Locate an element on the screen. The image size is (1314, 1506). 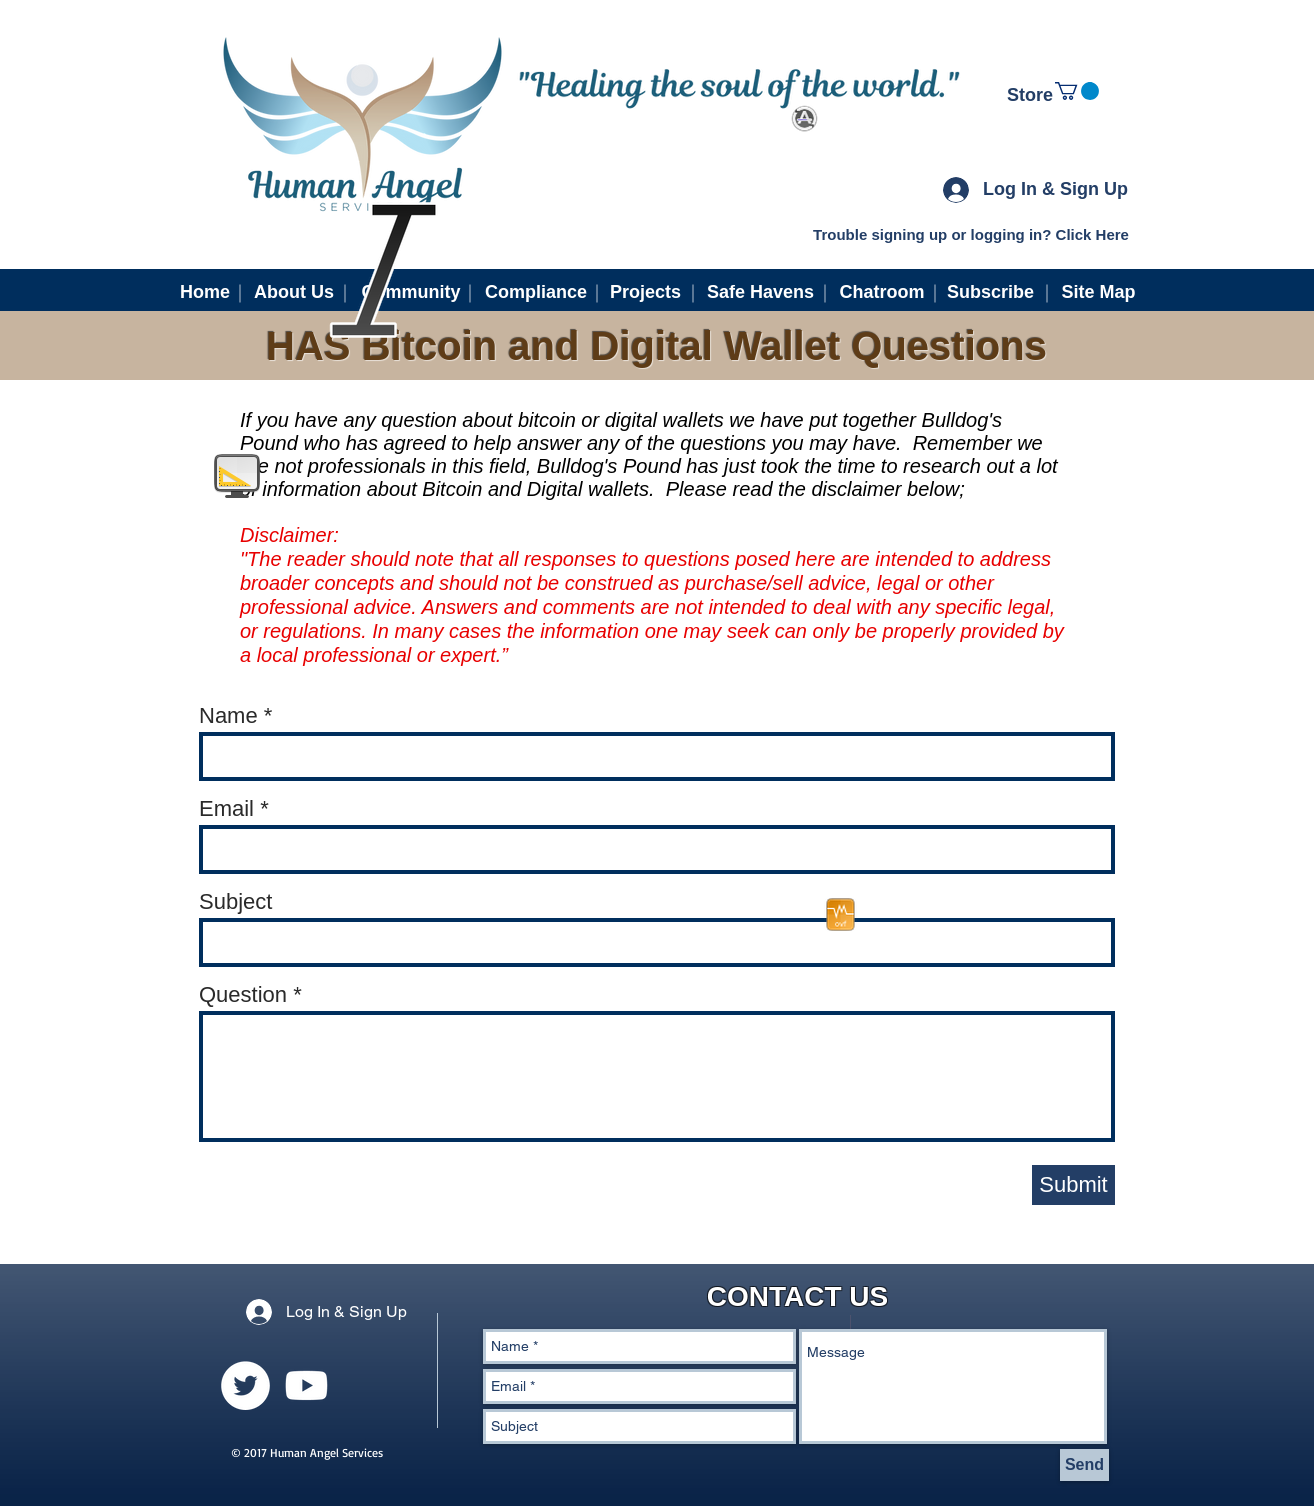
a VirtualBox OVF virtual machine file is located at coordinates (840, 914).